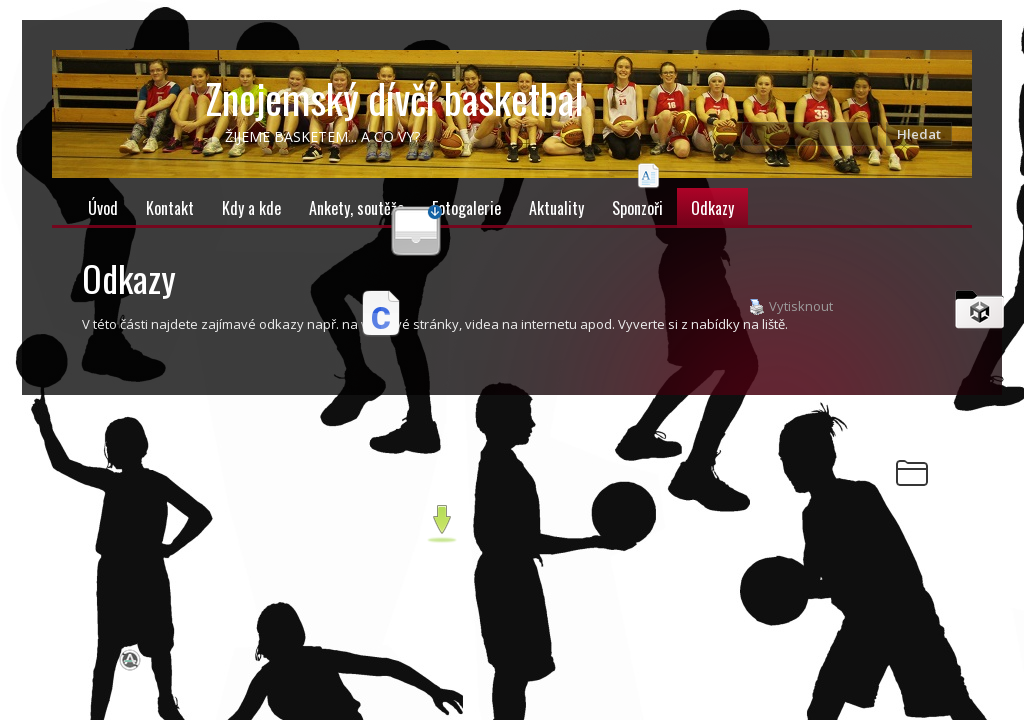 The image size is (1024, 720). Describe the element at coordinates (648, 175) in the screenshot. I see `open a word processing document` at that location.